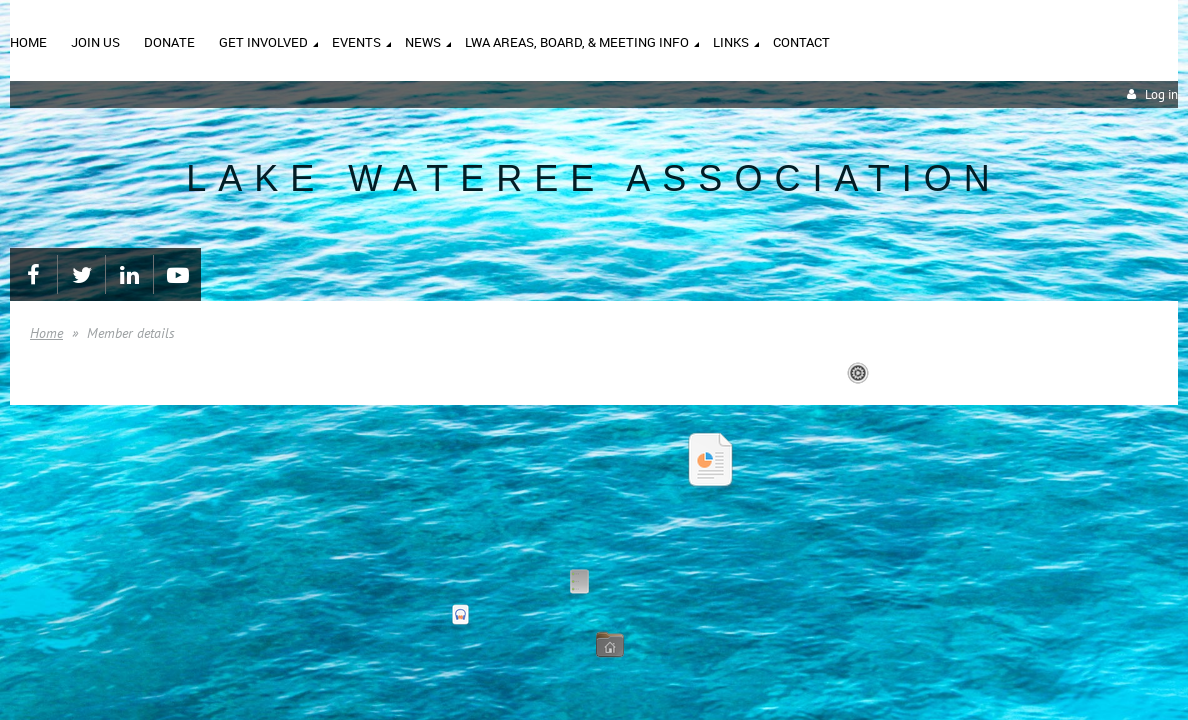 This screenshot has height=720, width=1188. What do you see at coordinates (460, 614) in the screenshot?
I see `an audacity audio project file` at bounding box center [460, 614].